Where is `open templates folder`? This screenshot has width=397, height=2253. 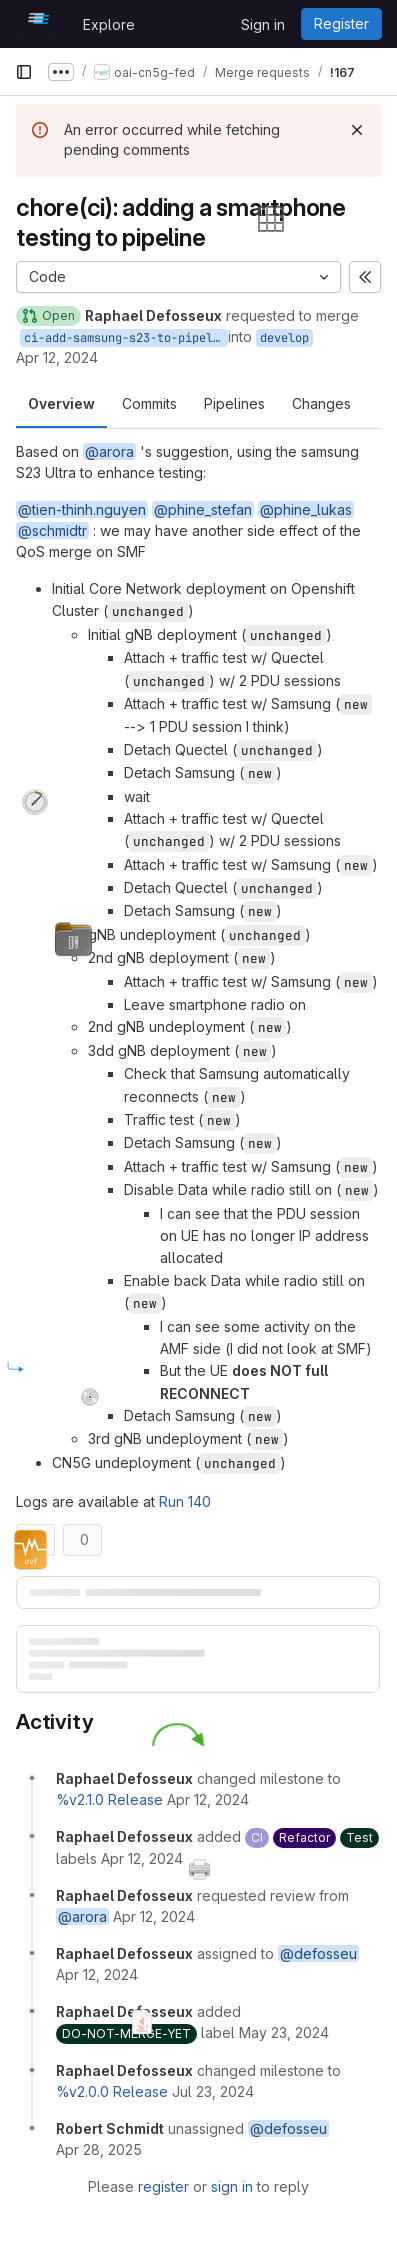 open templates folder is located at coordinates (73, 938).